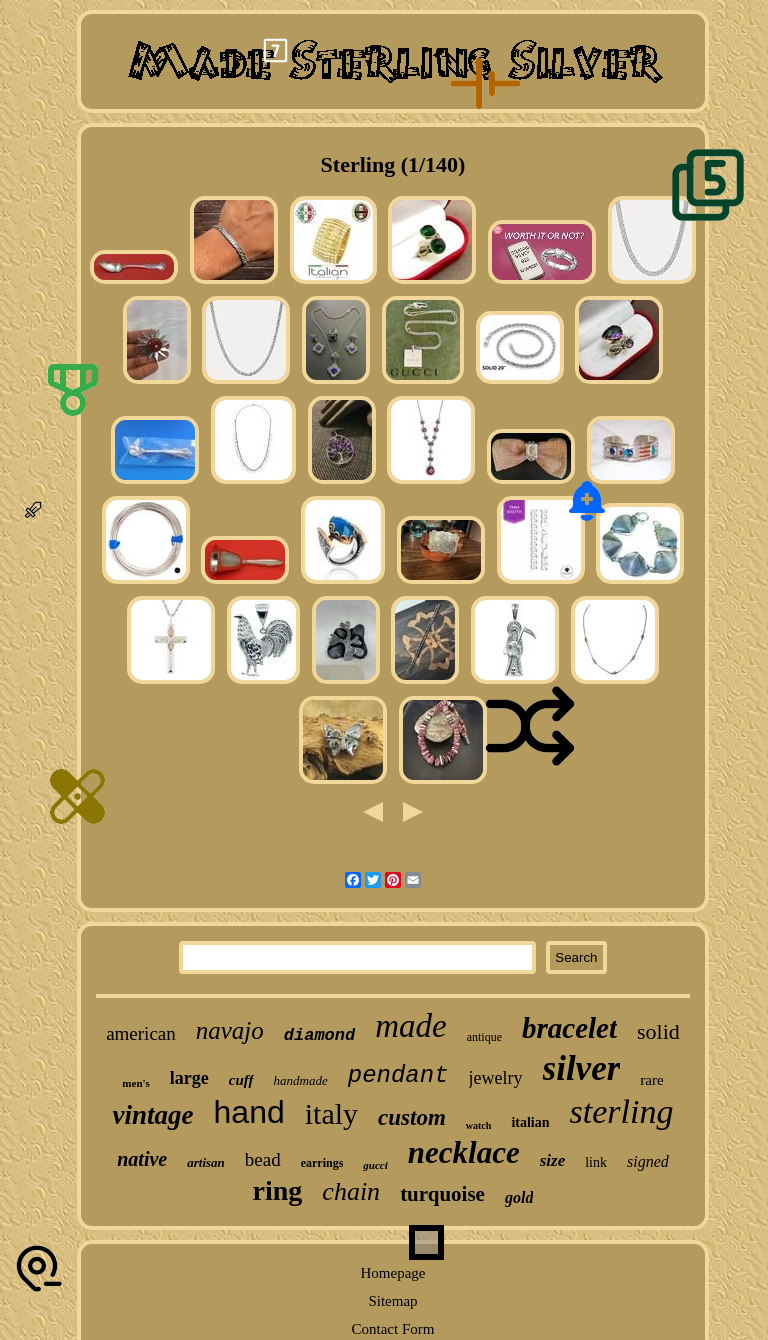 This screenshot has height=1340, width=768. What do you see at coordinates (485, 83) in the screenshot?
I see `represents a battery or power cell in a circuit diagram` at bounding box center [485, 83].